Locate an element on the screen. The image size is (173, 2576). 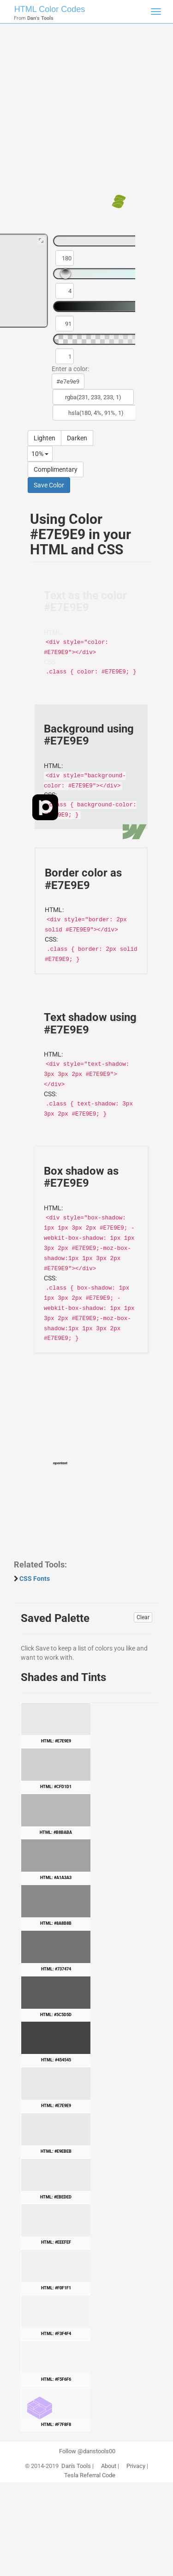
open Webflow website or application is located at coordinates (135, 832).